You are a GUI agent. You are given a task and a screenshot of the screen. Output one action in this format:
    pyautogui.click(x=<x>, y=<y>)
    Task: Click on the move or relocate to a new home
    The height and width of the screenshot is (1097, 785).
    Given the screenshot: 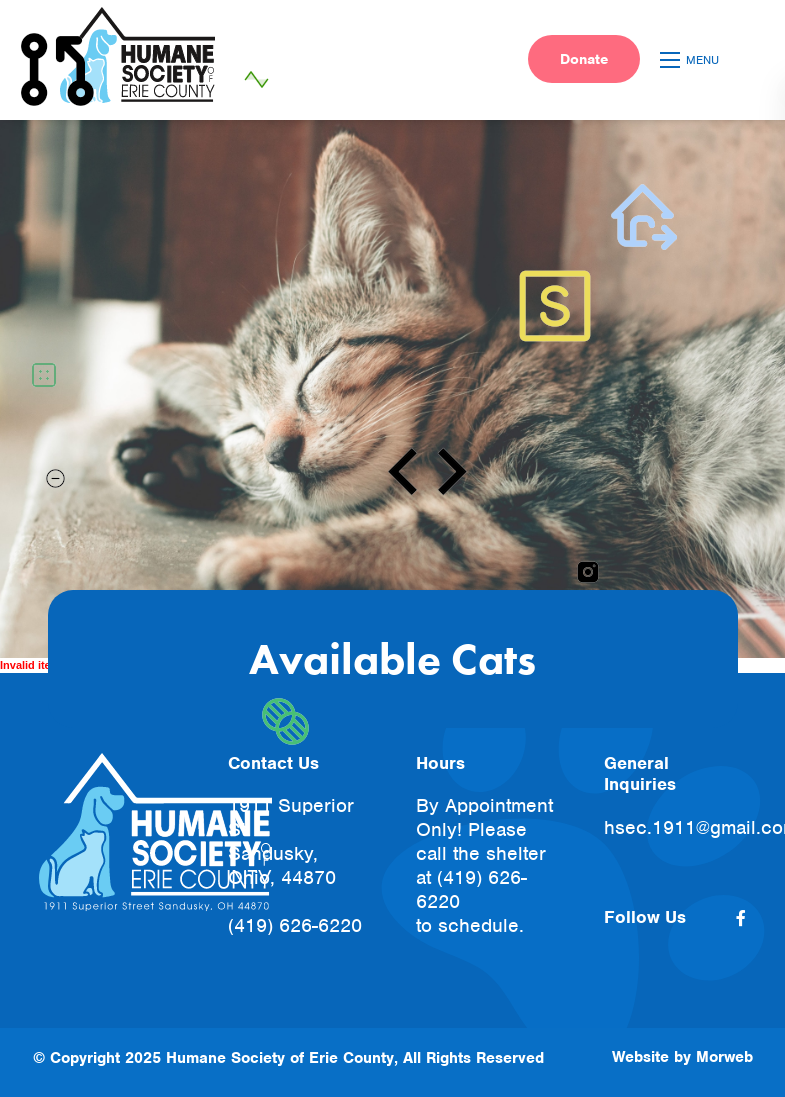 What is the action you would take?
    pyautogui.click(x=642, y=215)
    